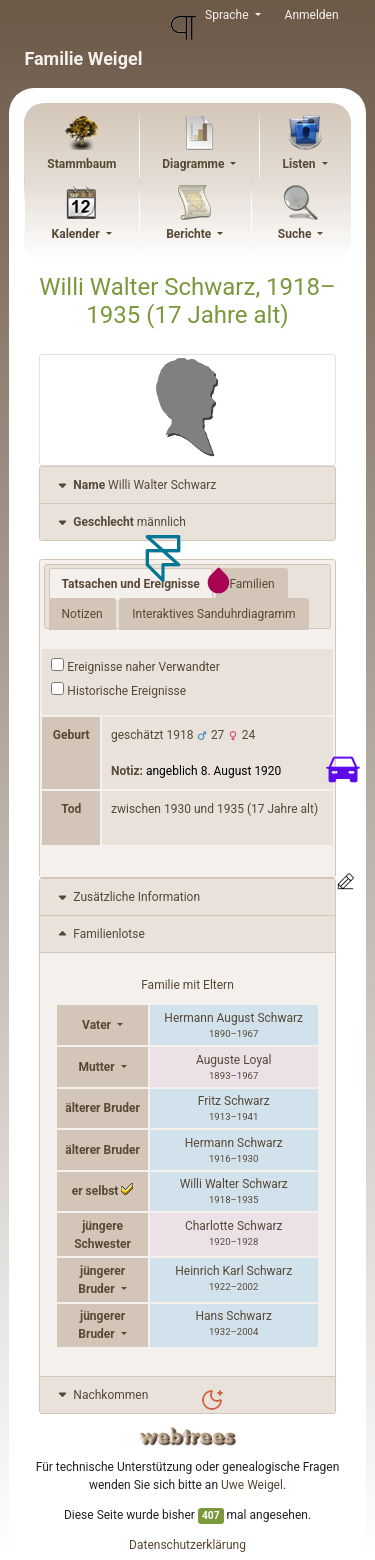 The width and height of the screenshot is (375, 1560). Describe the element at coordinates (212, 1400) in the screenshot. I see `enable dark mode or night theme` at that location.